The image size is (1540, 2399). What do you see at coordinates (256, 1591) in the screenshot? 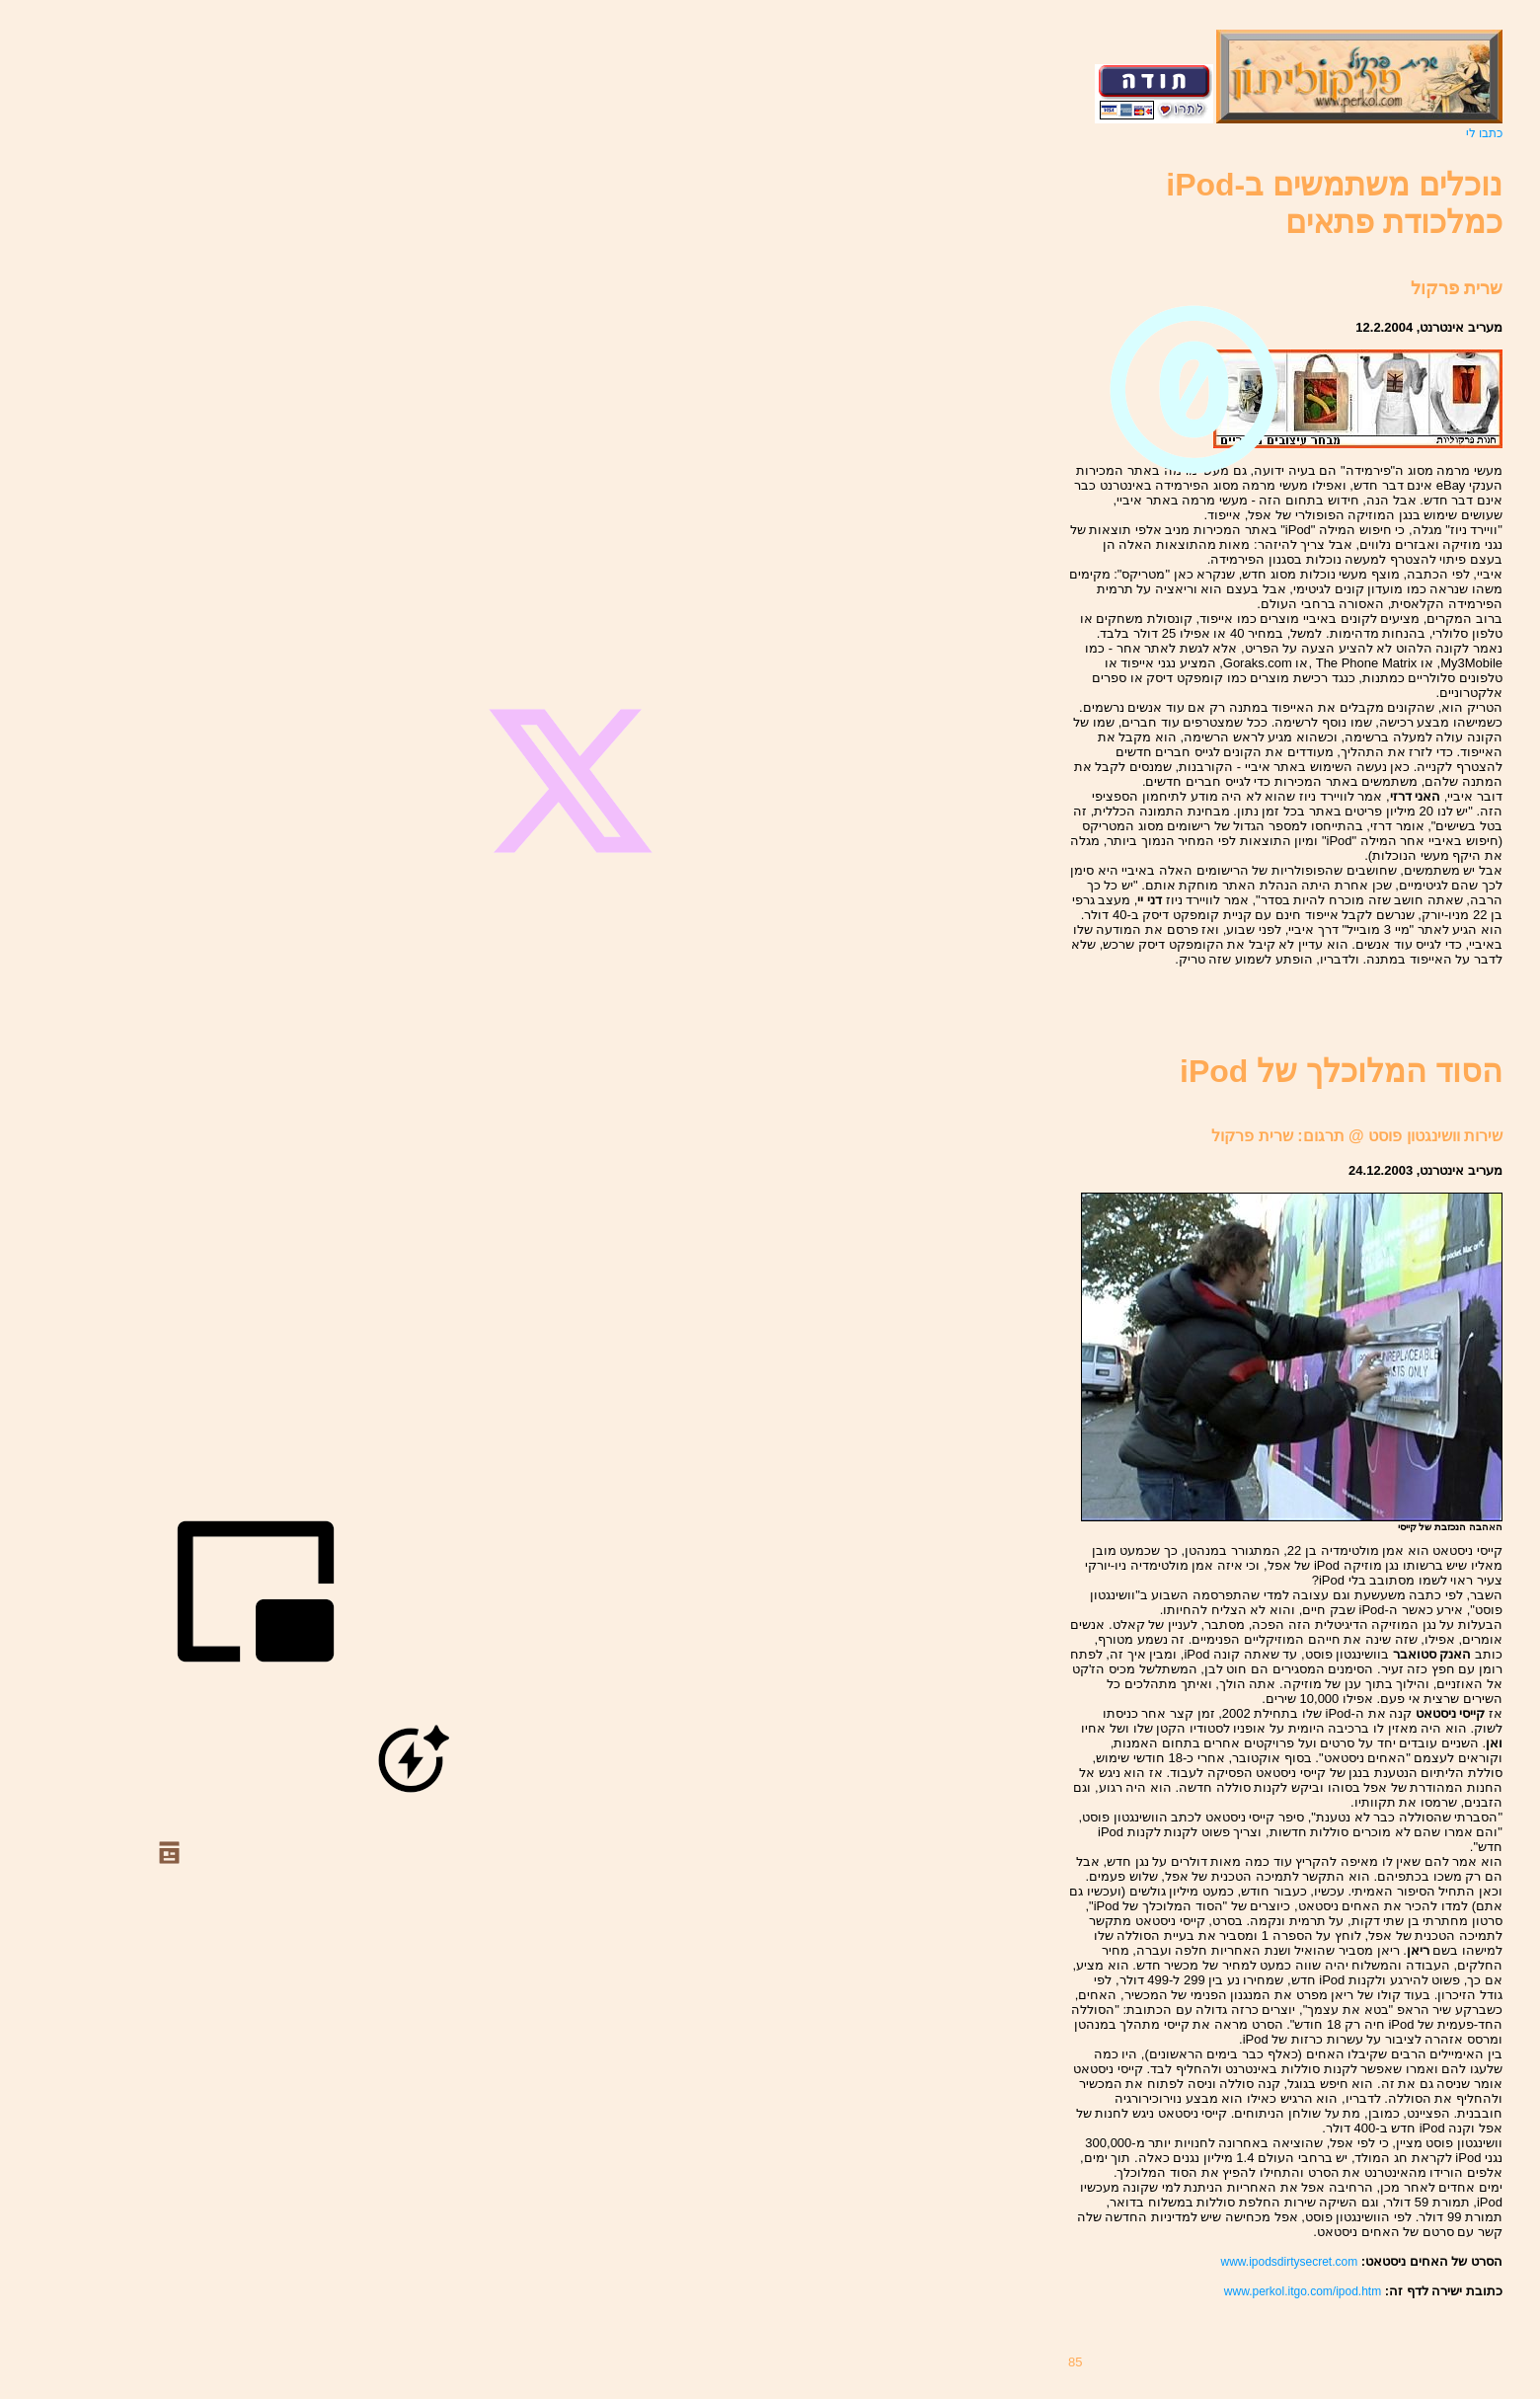
I see `enable picture-in-picture mode` at bounding box center [256, 1591].